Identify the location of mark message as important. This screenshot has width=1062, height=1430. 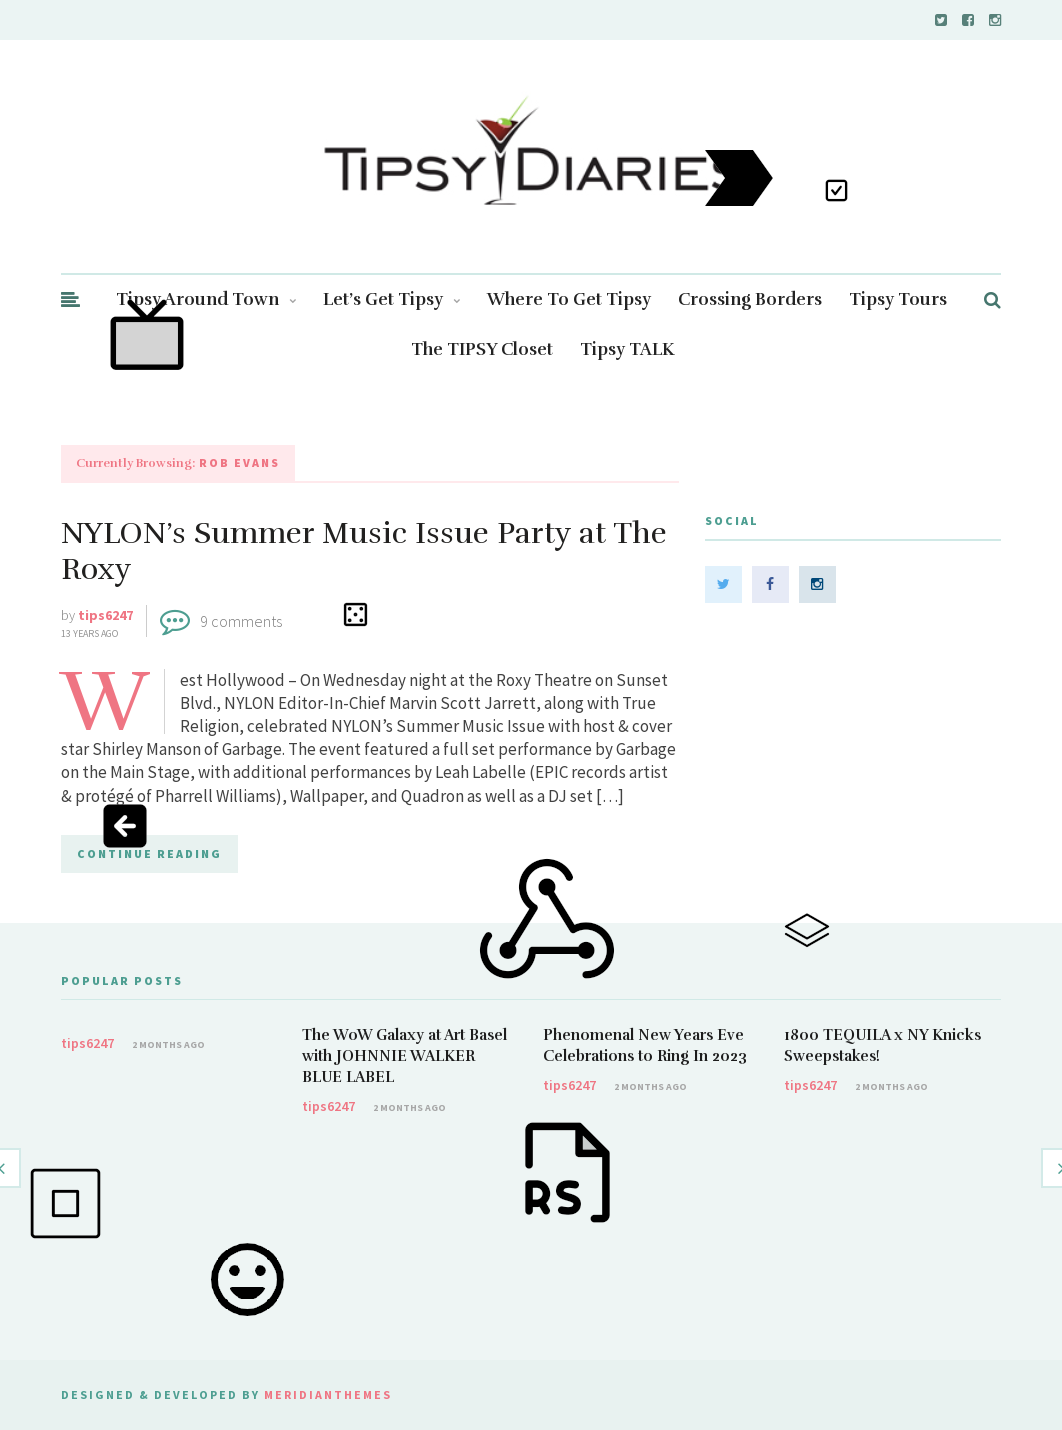
(737, 178).